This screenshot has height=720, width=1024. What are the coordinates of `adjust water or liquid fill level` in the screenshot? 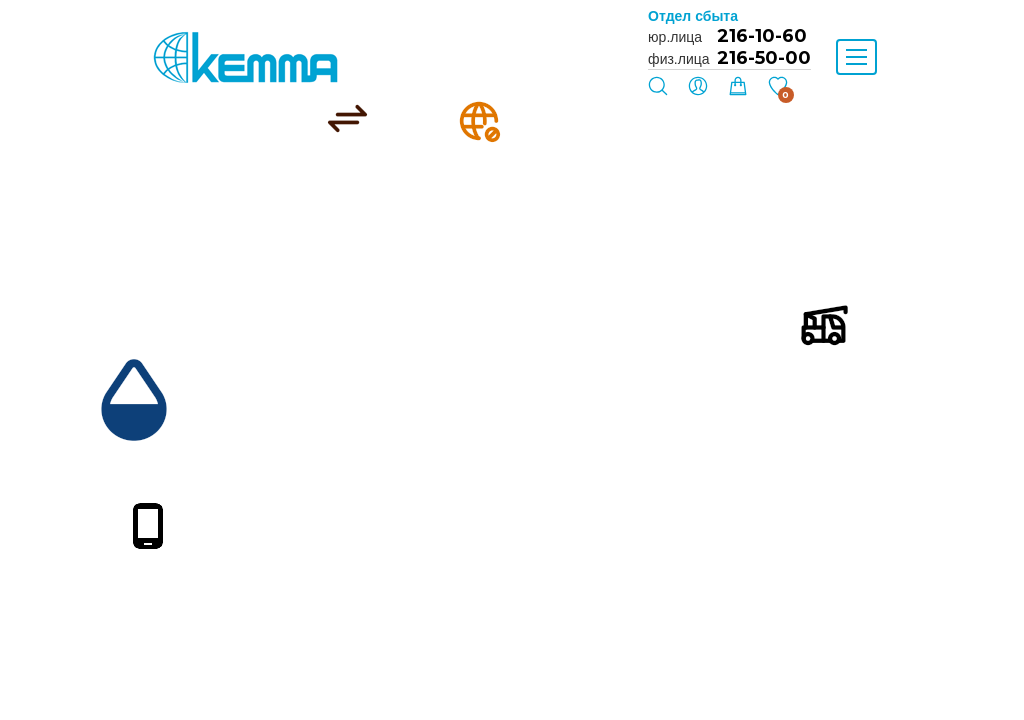 It's located at (134, 400).